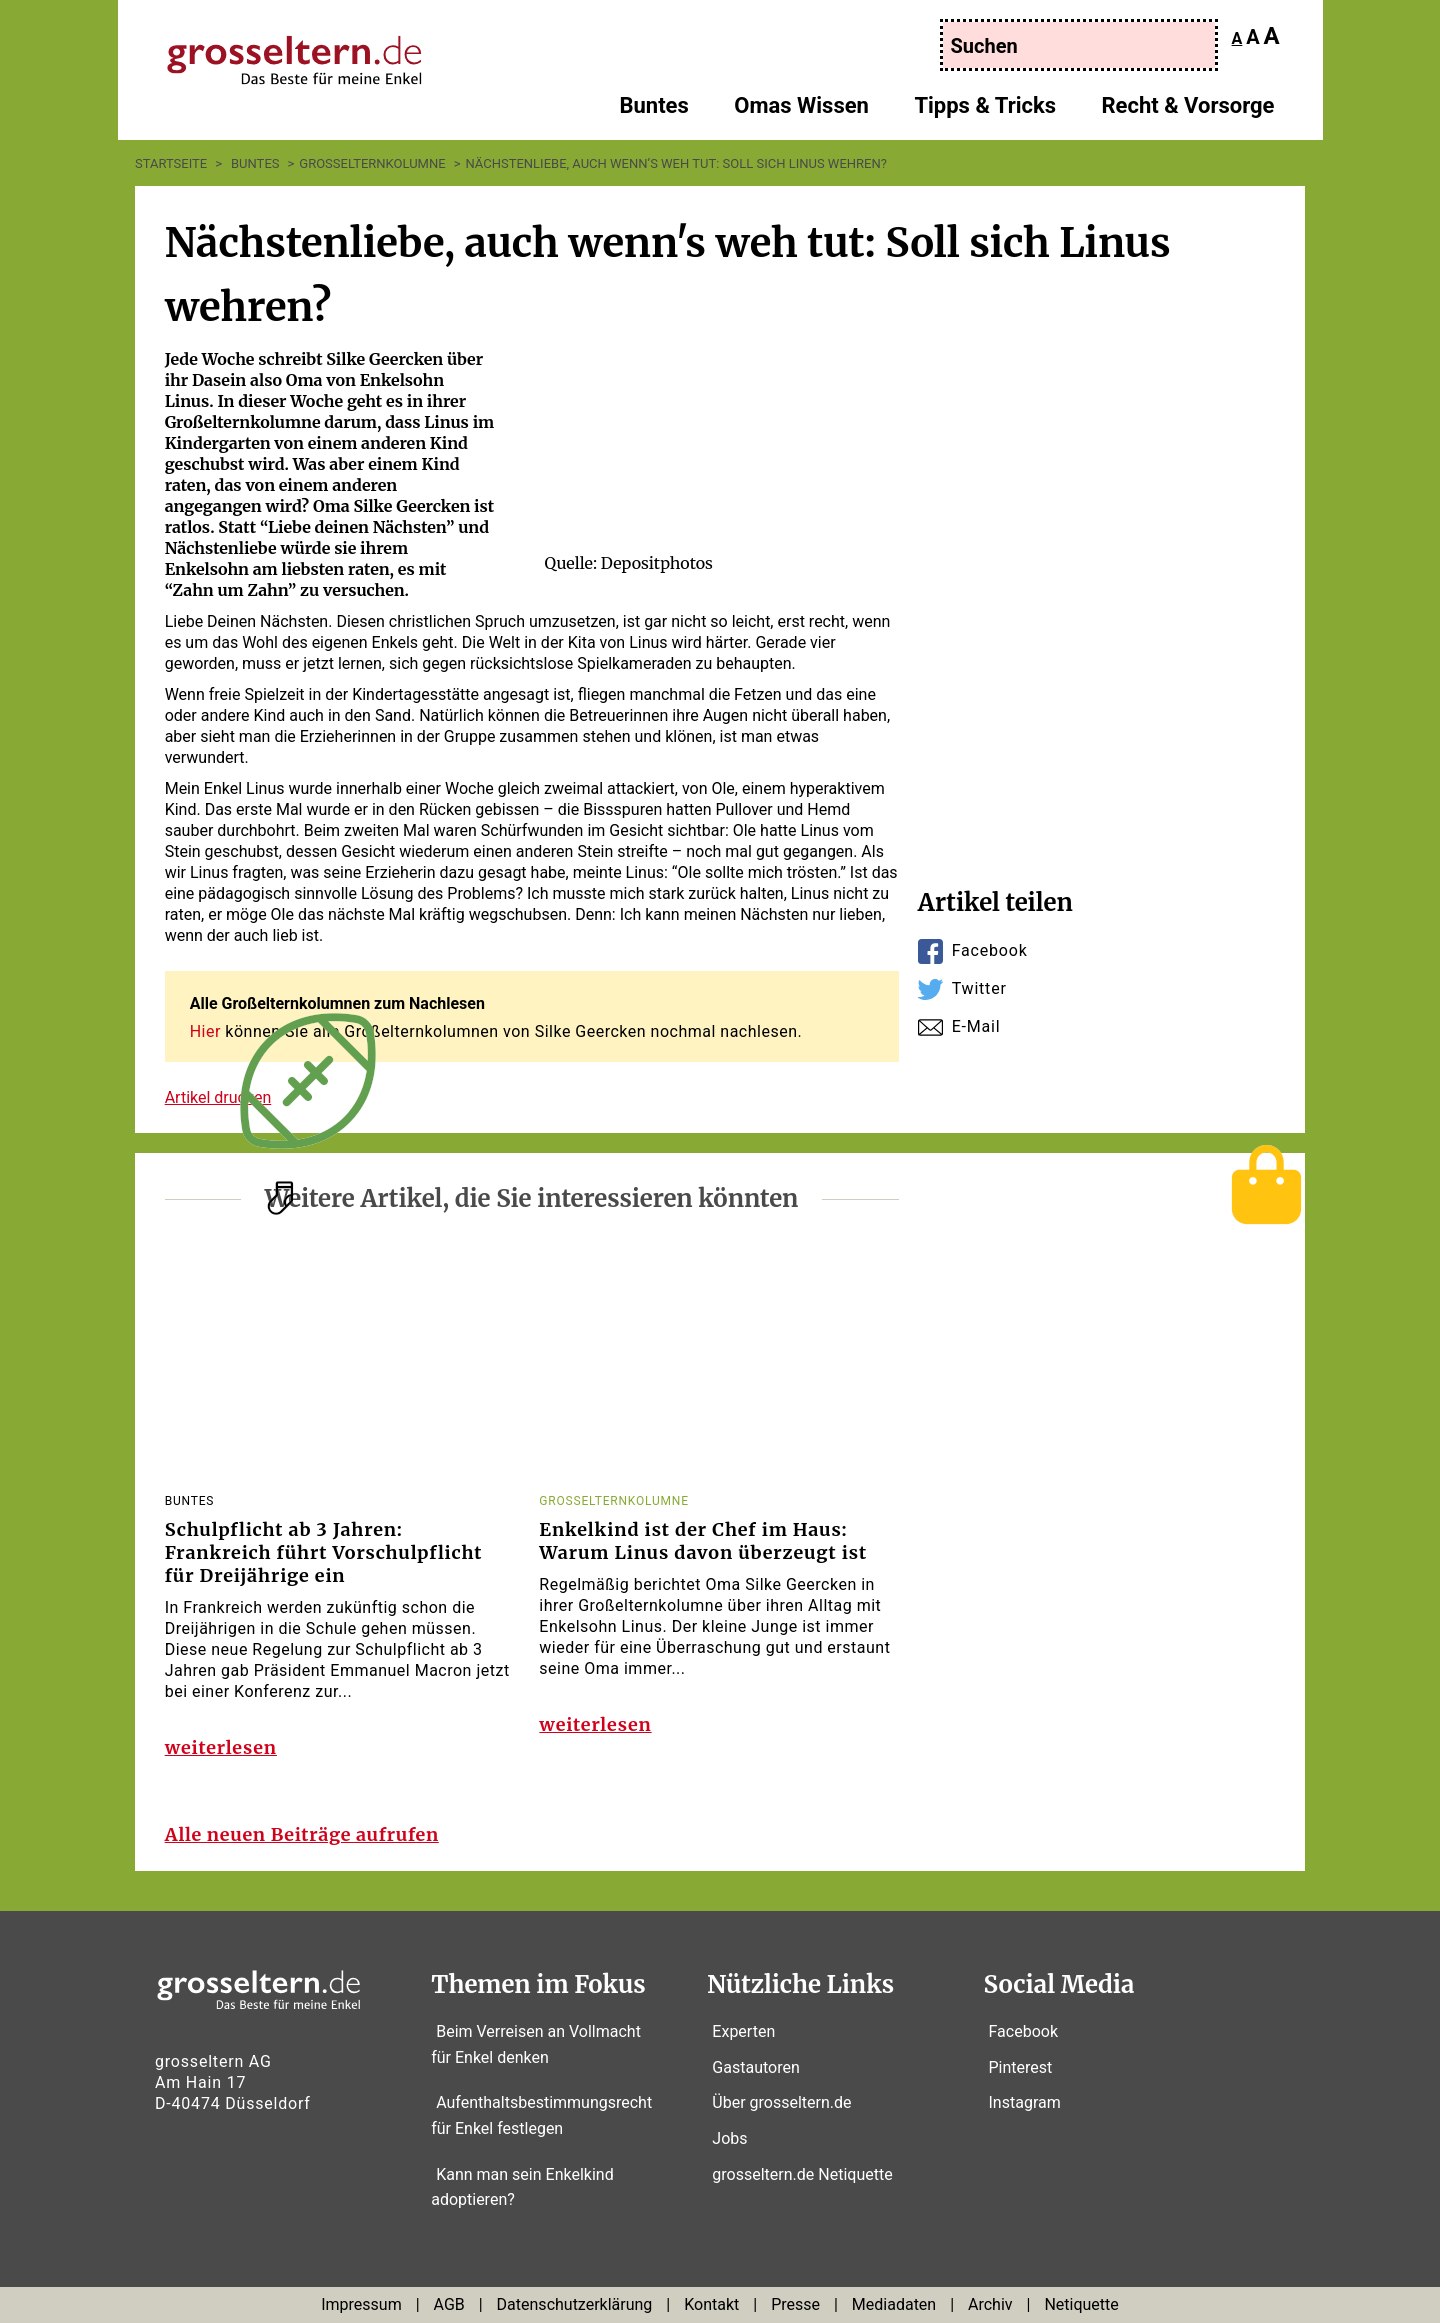  I want to click on view your shopping bag, so click(1266, 1189).